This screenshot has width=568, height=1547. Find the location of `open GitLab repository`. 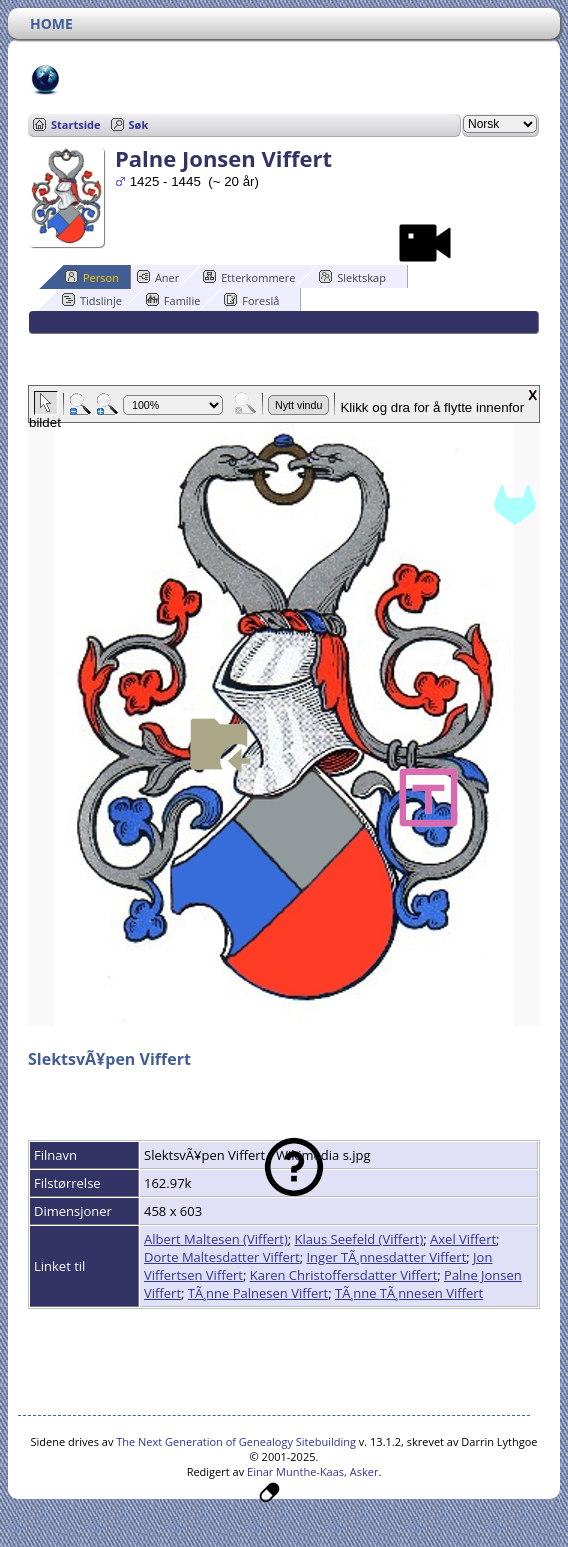

open GitLab repository is located at coordinates (515, 505).